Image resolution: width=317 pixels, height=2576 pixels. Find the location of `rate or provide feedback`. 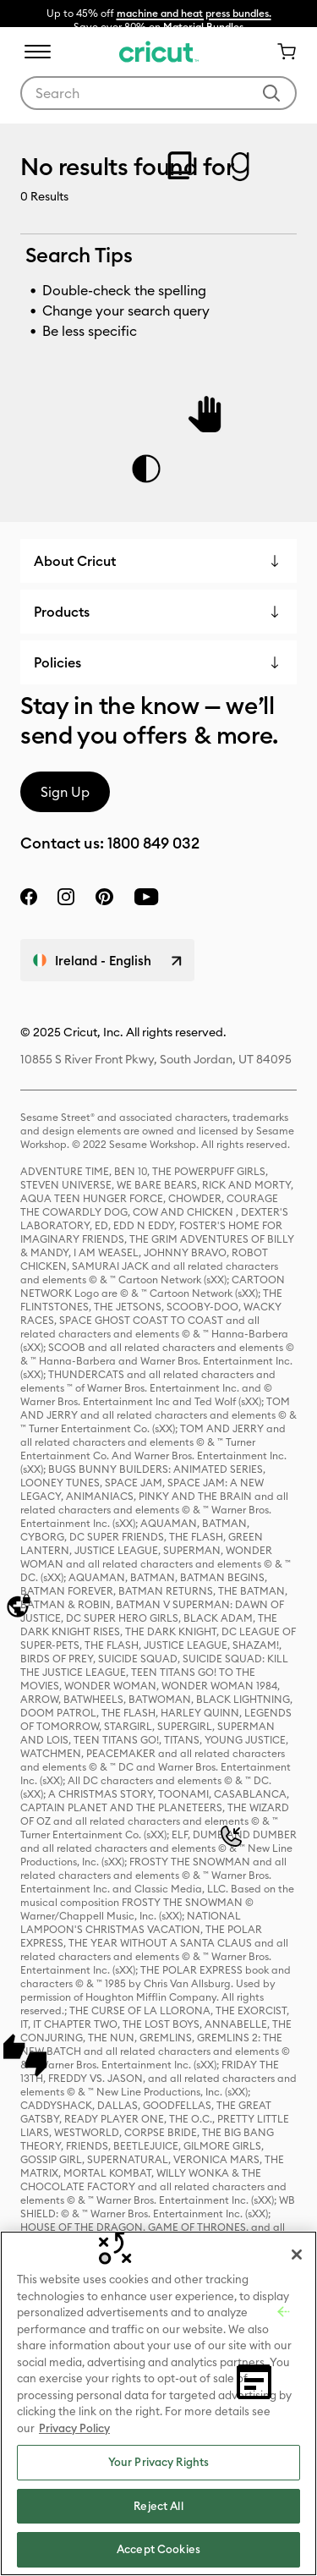

rate or provide feedback is located at coordinates (25, 2055).